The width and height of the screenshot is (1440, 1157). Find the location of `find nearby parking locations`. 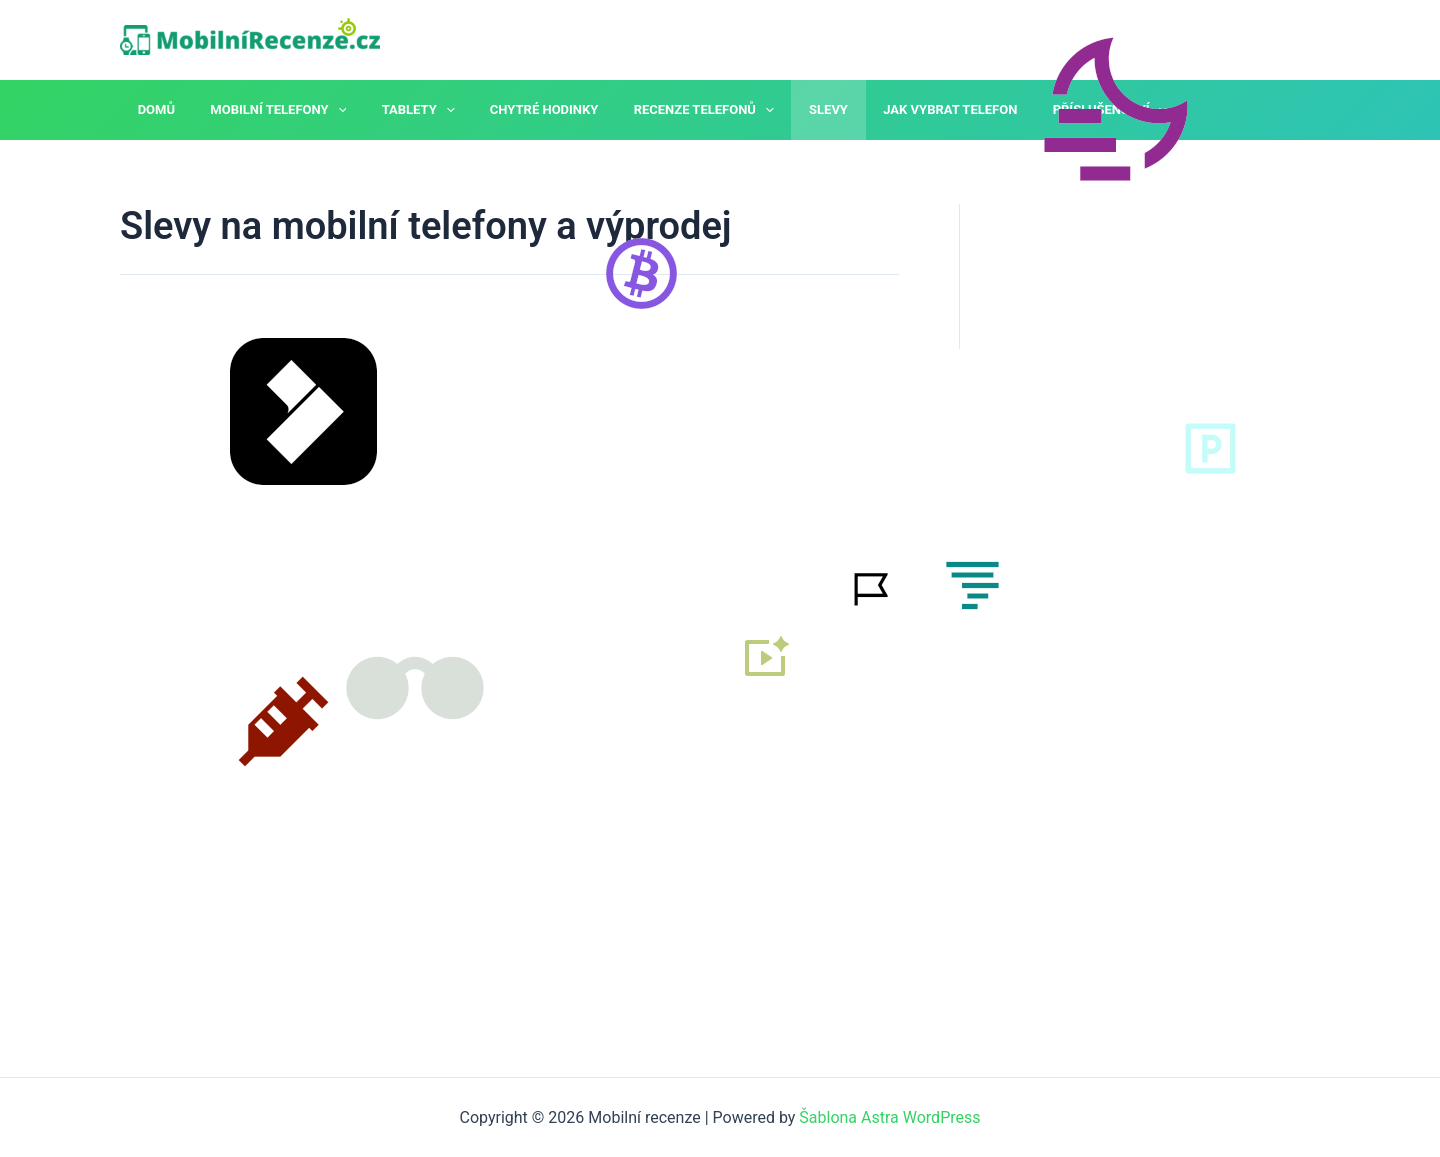

find nearby parking locations is located at coordinates (1210, 448).